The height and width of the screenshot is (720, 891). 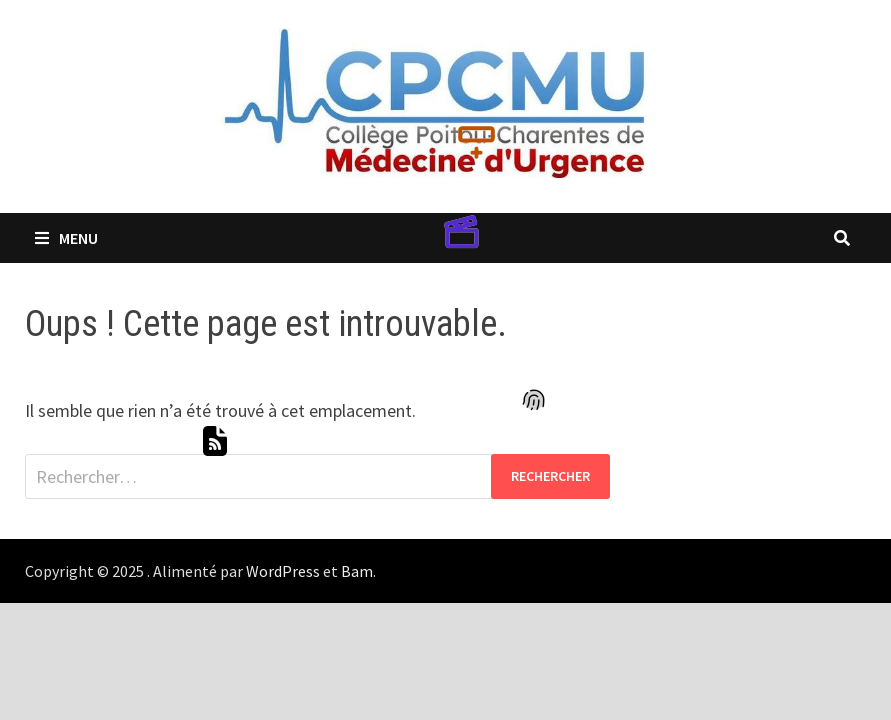 What do you see at coordinates (534, 400) in the screenshot?
I see `authenticate with fingerprint` at bounding box center [534, 400].